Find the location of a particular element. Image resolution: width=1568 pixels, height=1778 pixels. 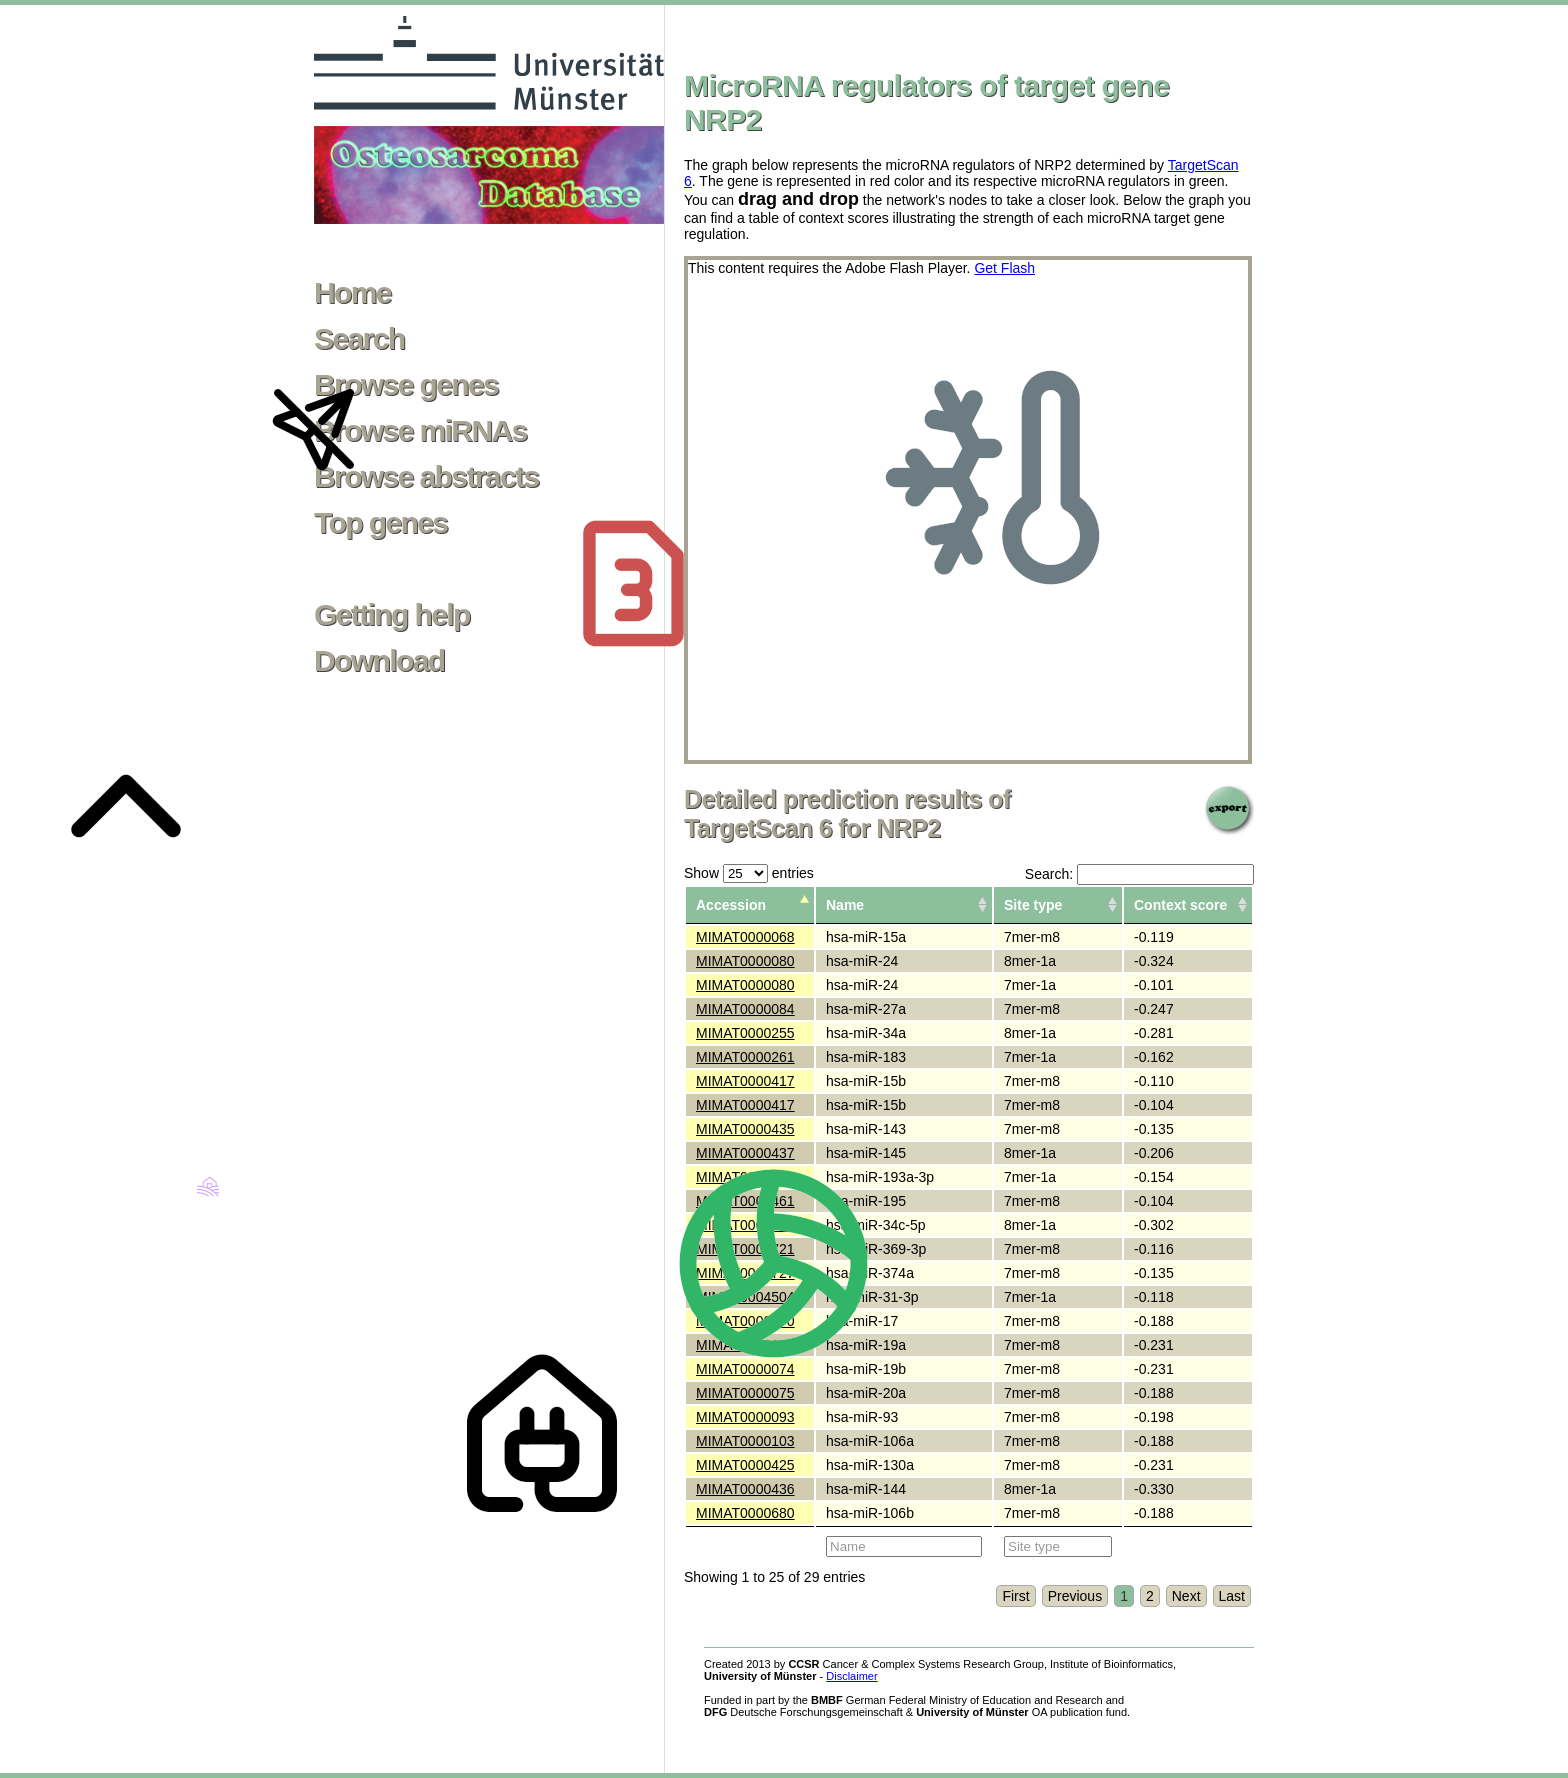

access farm or agricultural settings is located at coordinates (208, 1187).